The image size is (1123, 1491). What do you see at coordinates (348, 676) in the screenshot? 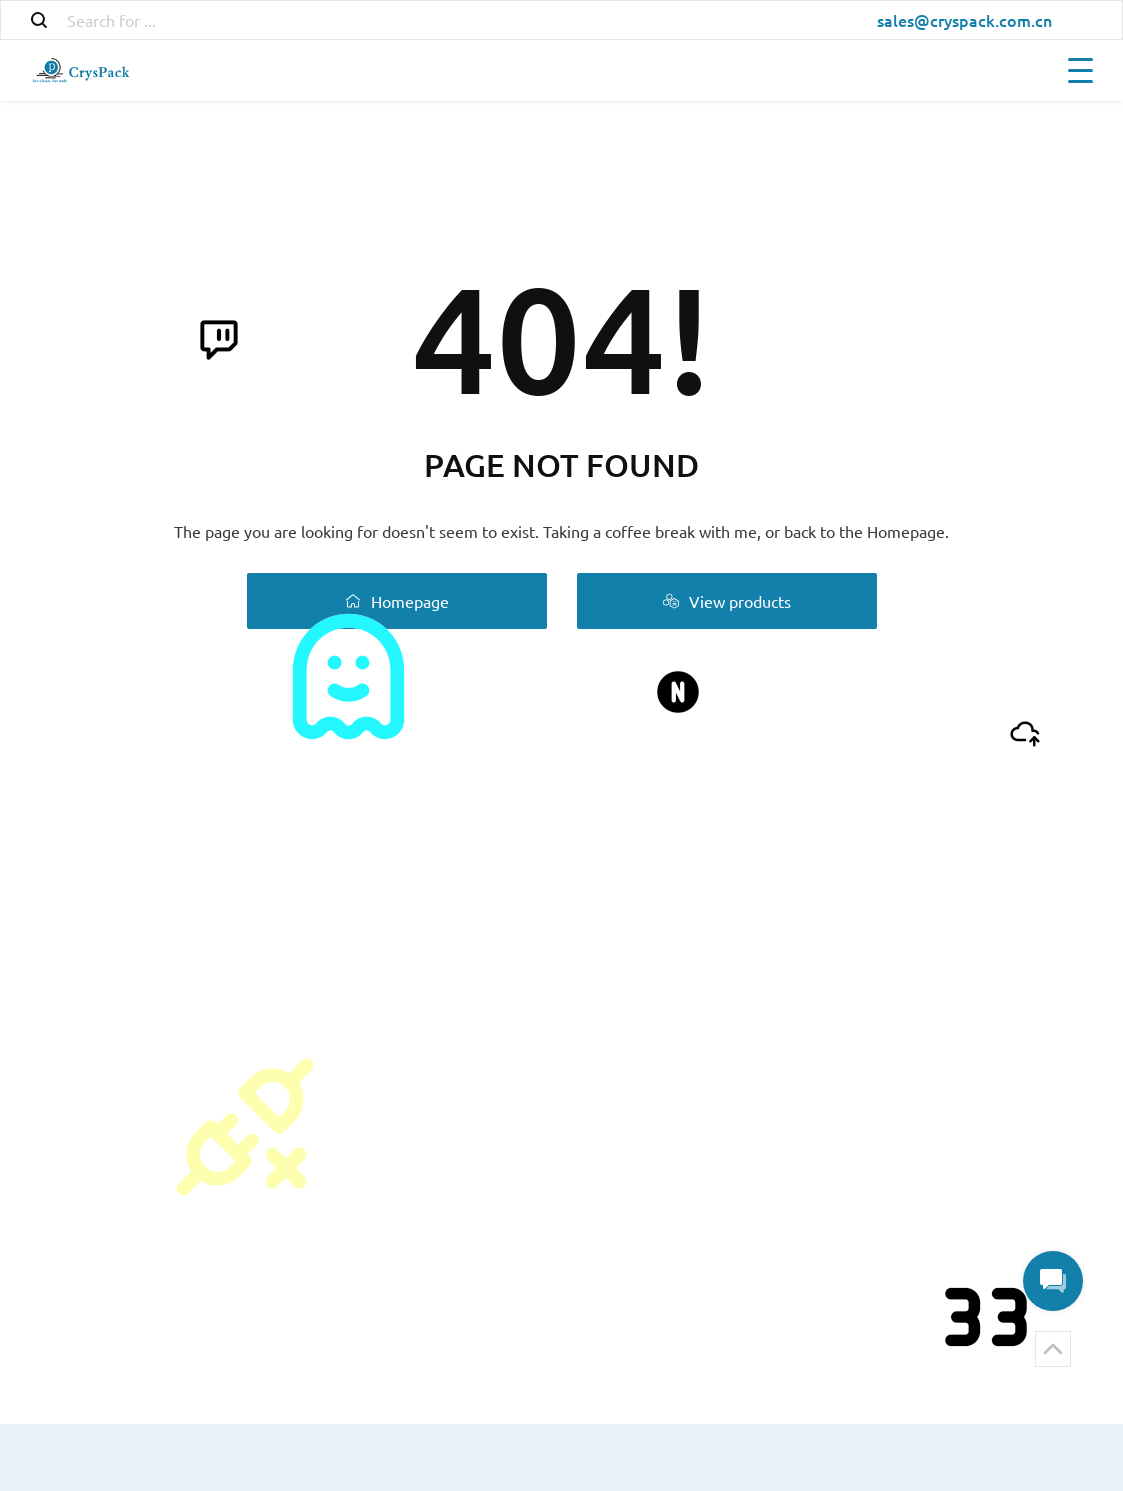
I see `enable ghost mode or incognito browsing` at bounding box center [348, 676].